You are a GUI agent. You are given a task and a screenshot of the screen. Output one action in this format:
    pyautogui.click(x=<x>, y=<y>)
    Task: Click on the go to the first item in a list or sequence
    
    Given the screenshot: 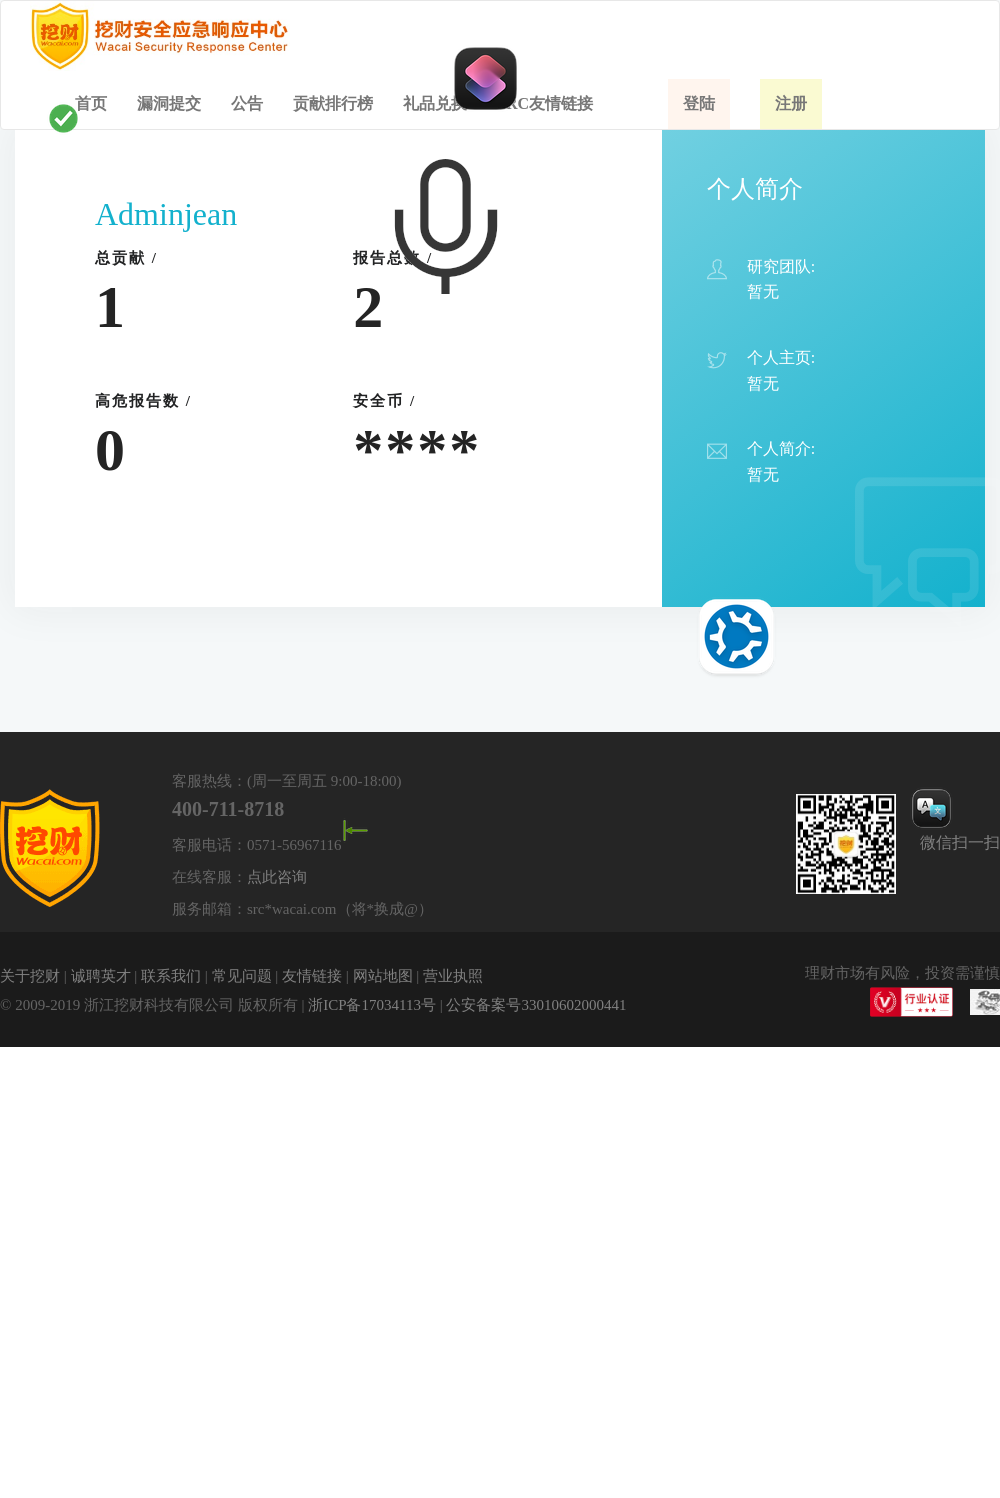 What is the action you would take?
    pyautogui.click(x=355, y=830)
    